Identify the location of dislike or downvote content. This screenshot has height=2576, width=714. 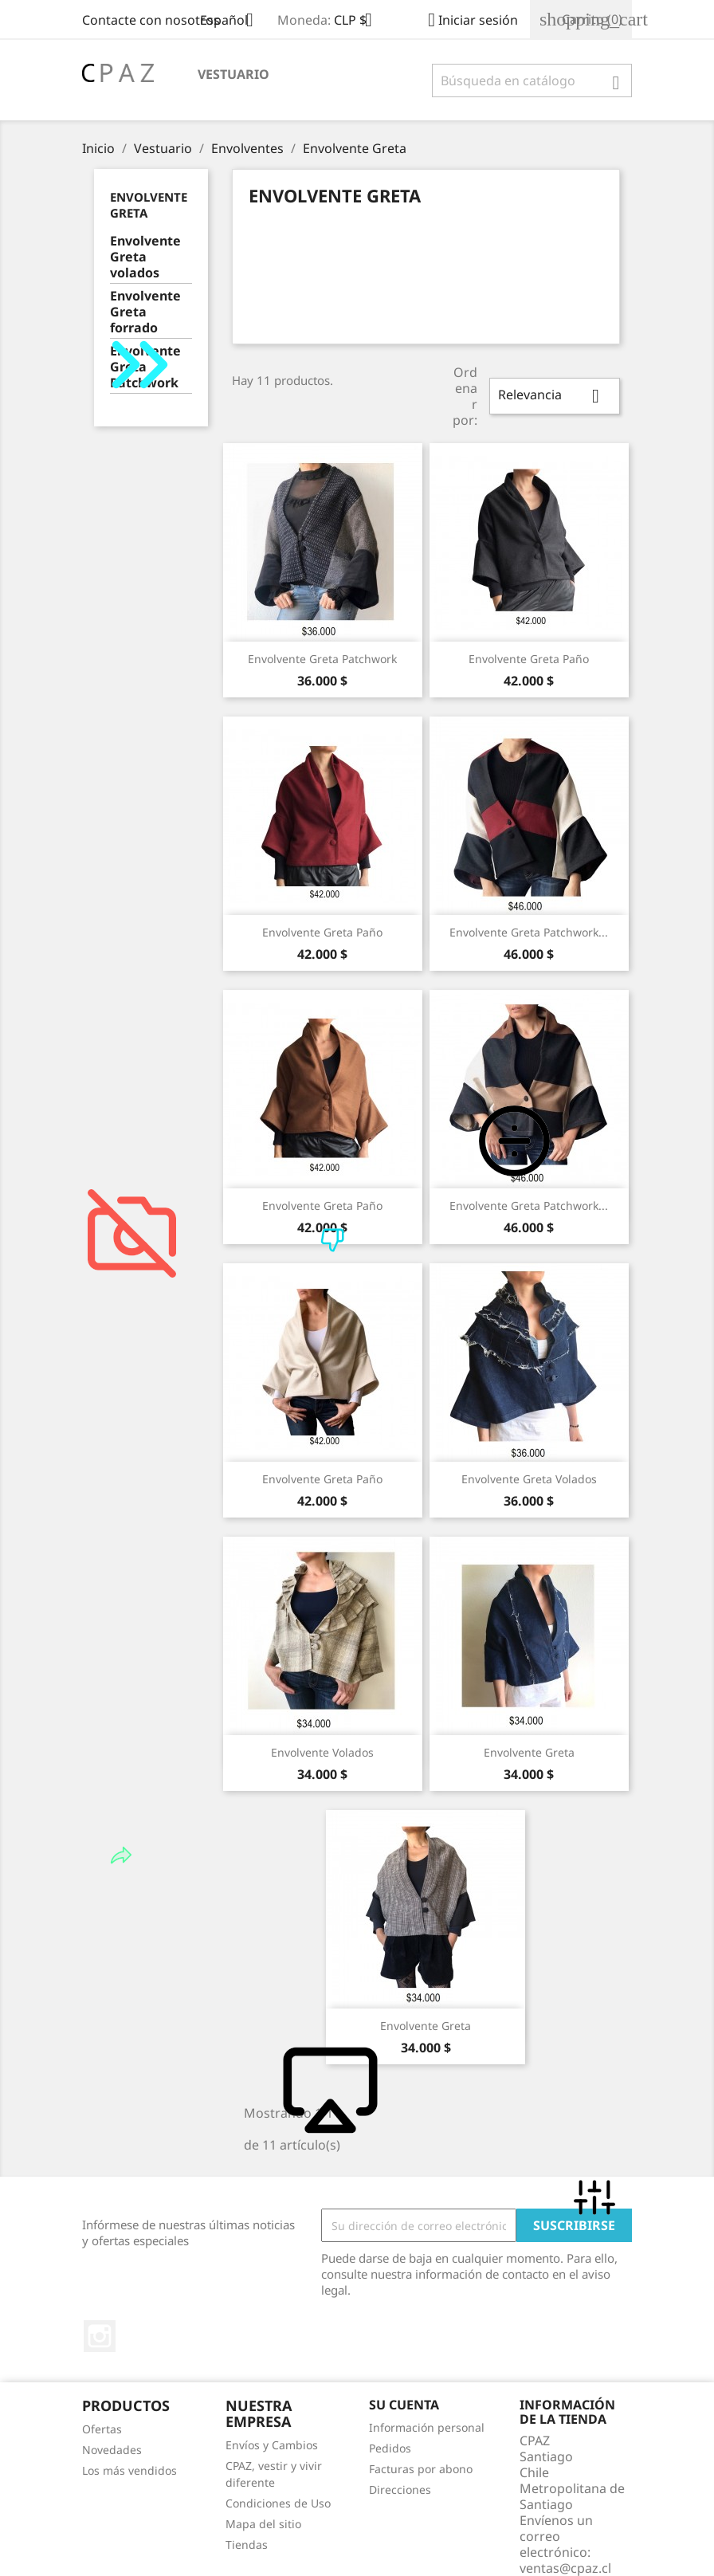
(332, 1240).